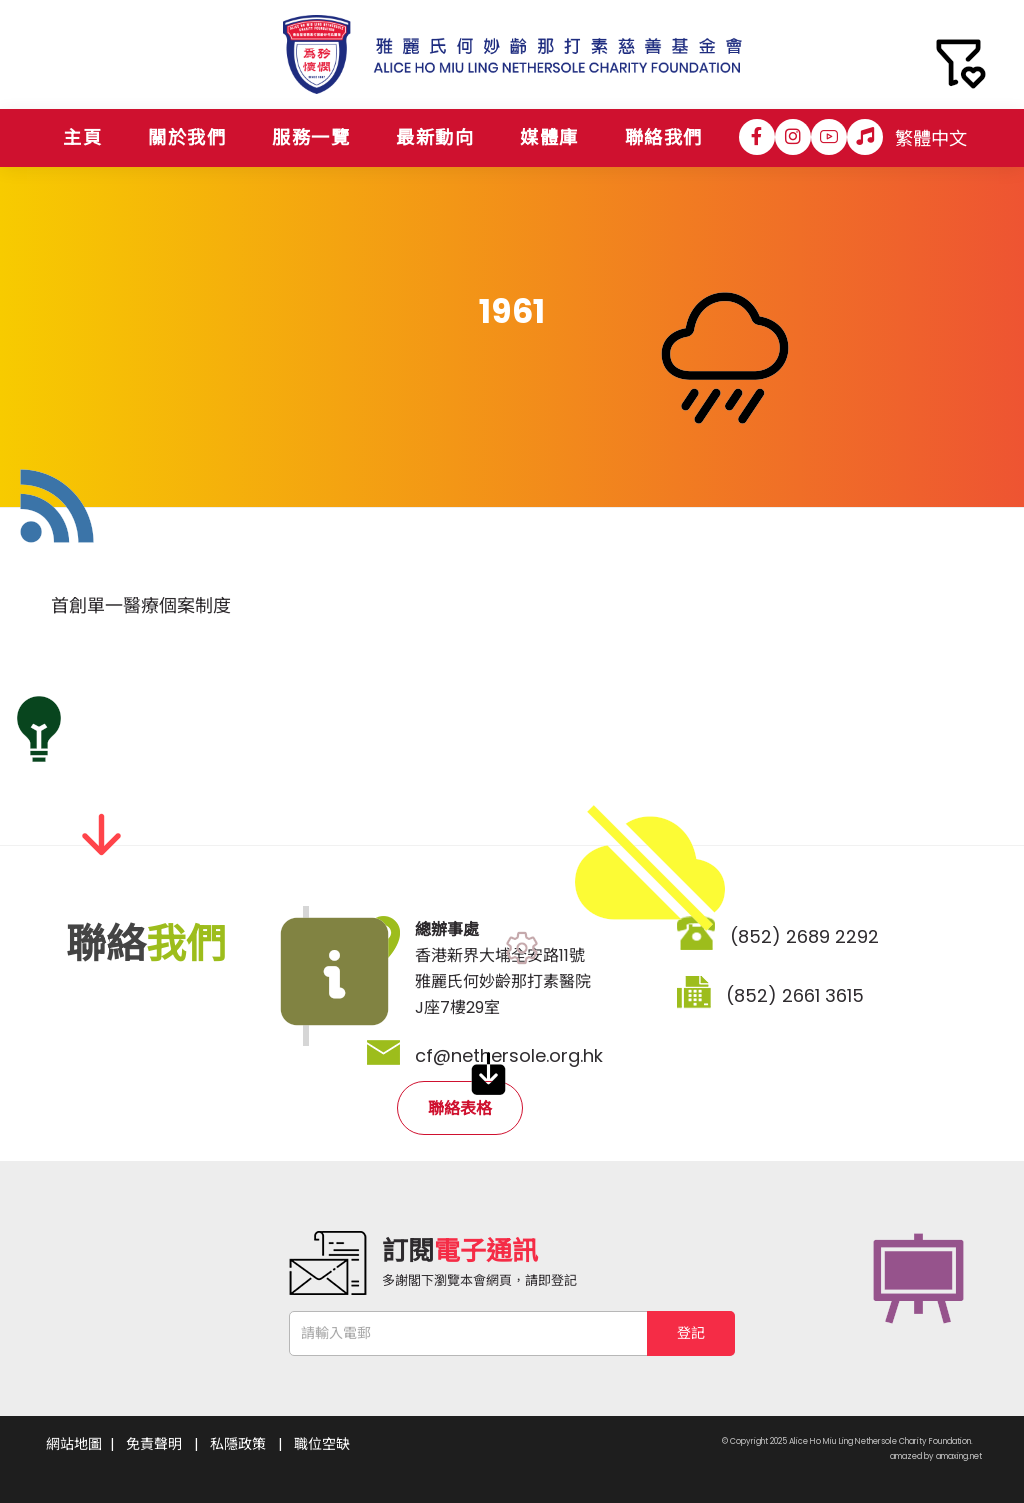 The height and width of the screenshot is (1503, 1024). I want to click on indicates rainy weather conditions, so click(725, 358).